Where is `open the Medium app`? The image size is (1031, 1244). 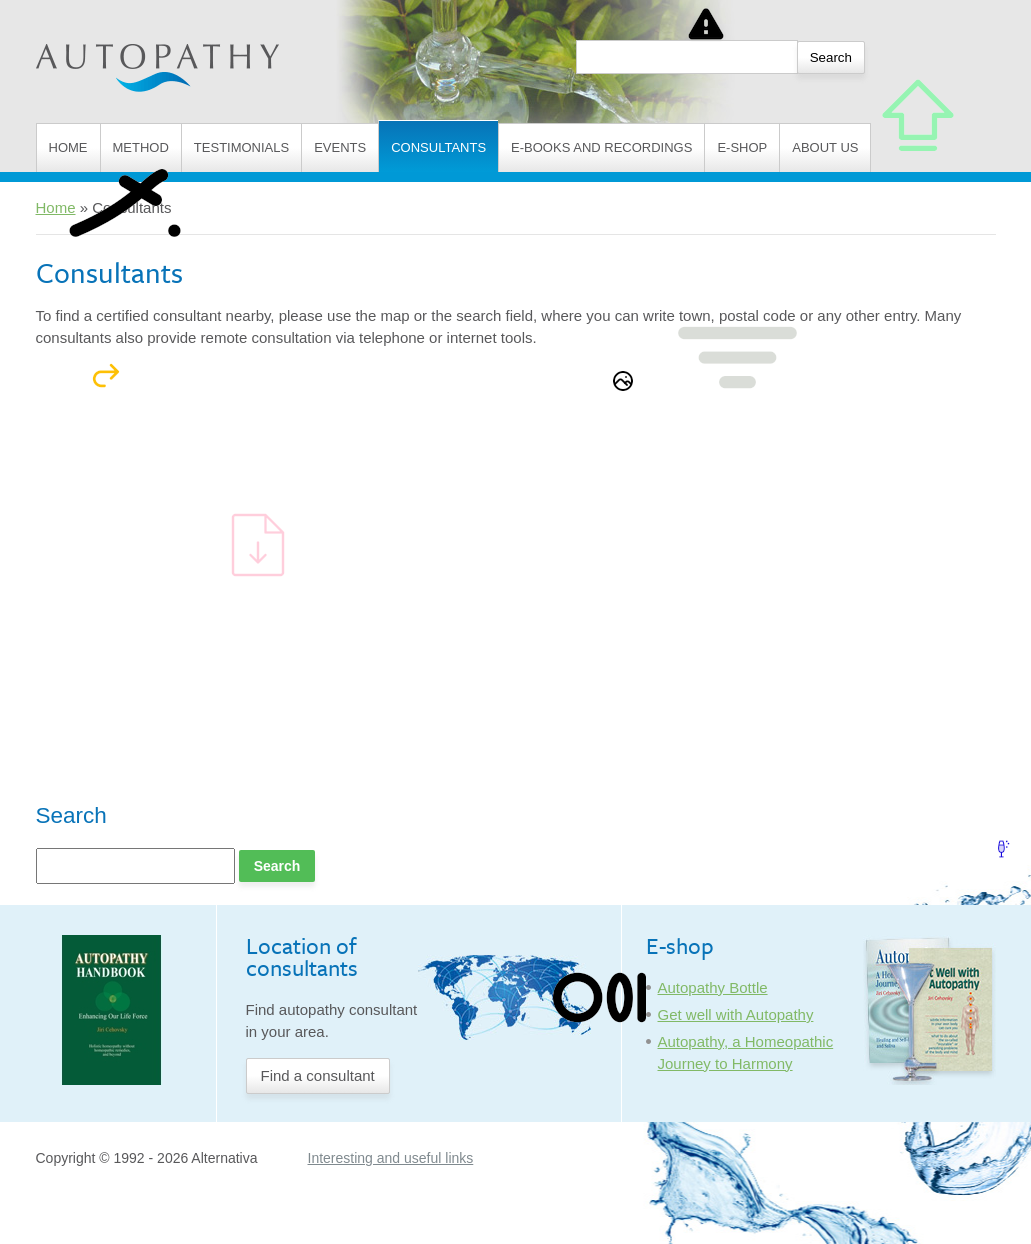 open the Medium app is located at coordinates (599, 997).